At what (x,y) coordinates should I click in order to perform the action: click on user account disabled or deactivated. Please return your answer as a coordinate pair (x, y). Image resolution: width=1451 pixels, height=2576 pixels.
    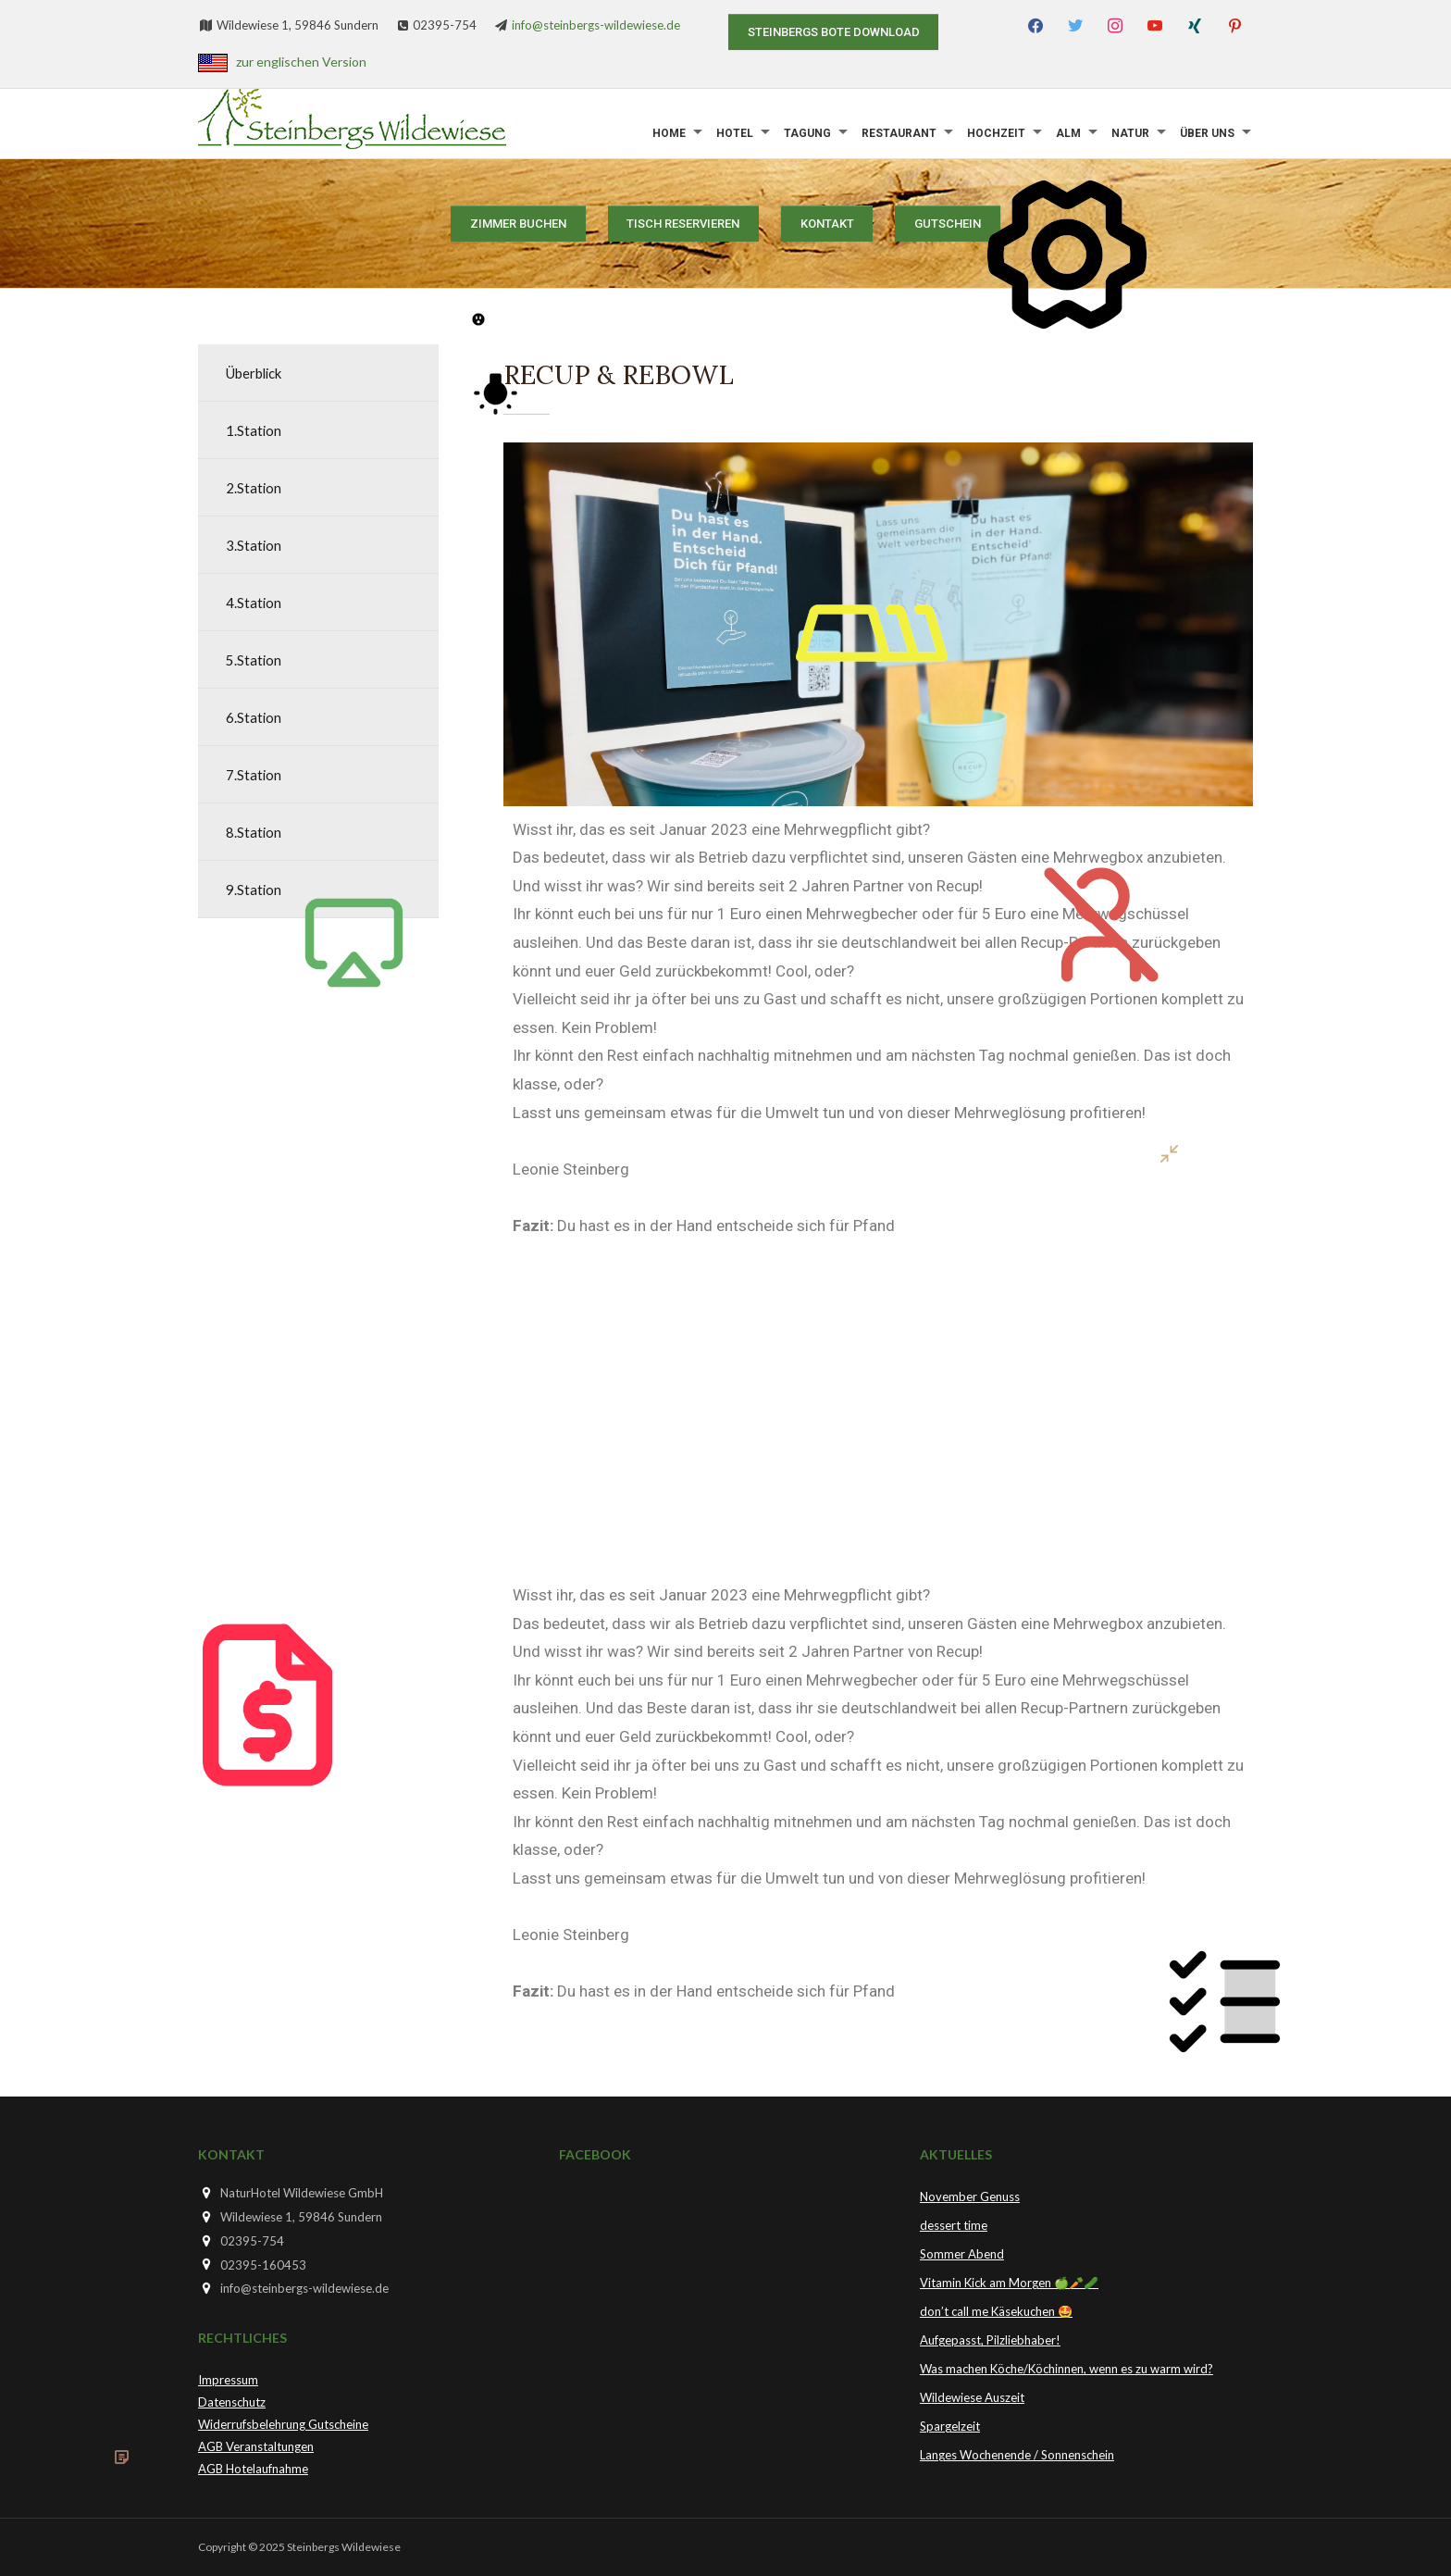
    Looking at the image, I should click on (1101, 925).